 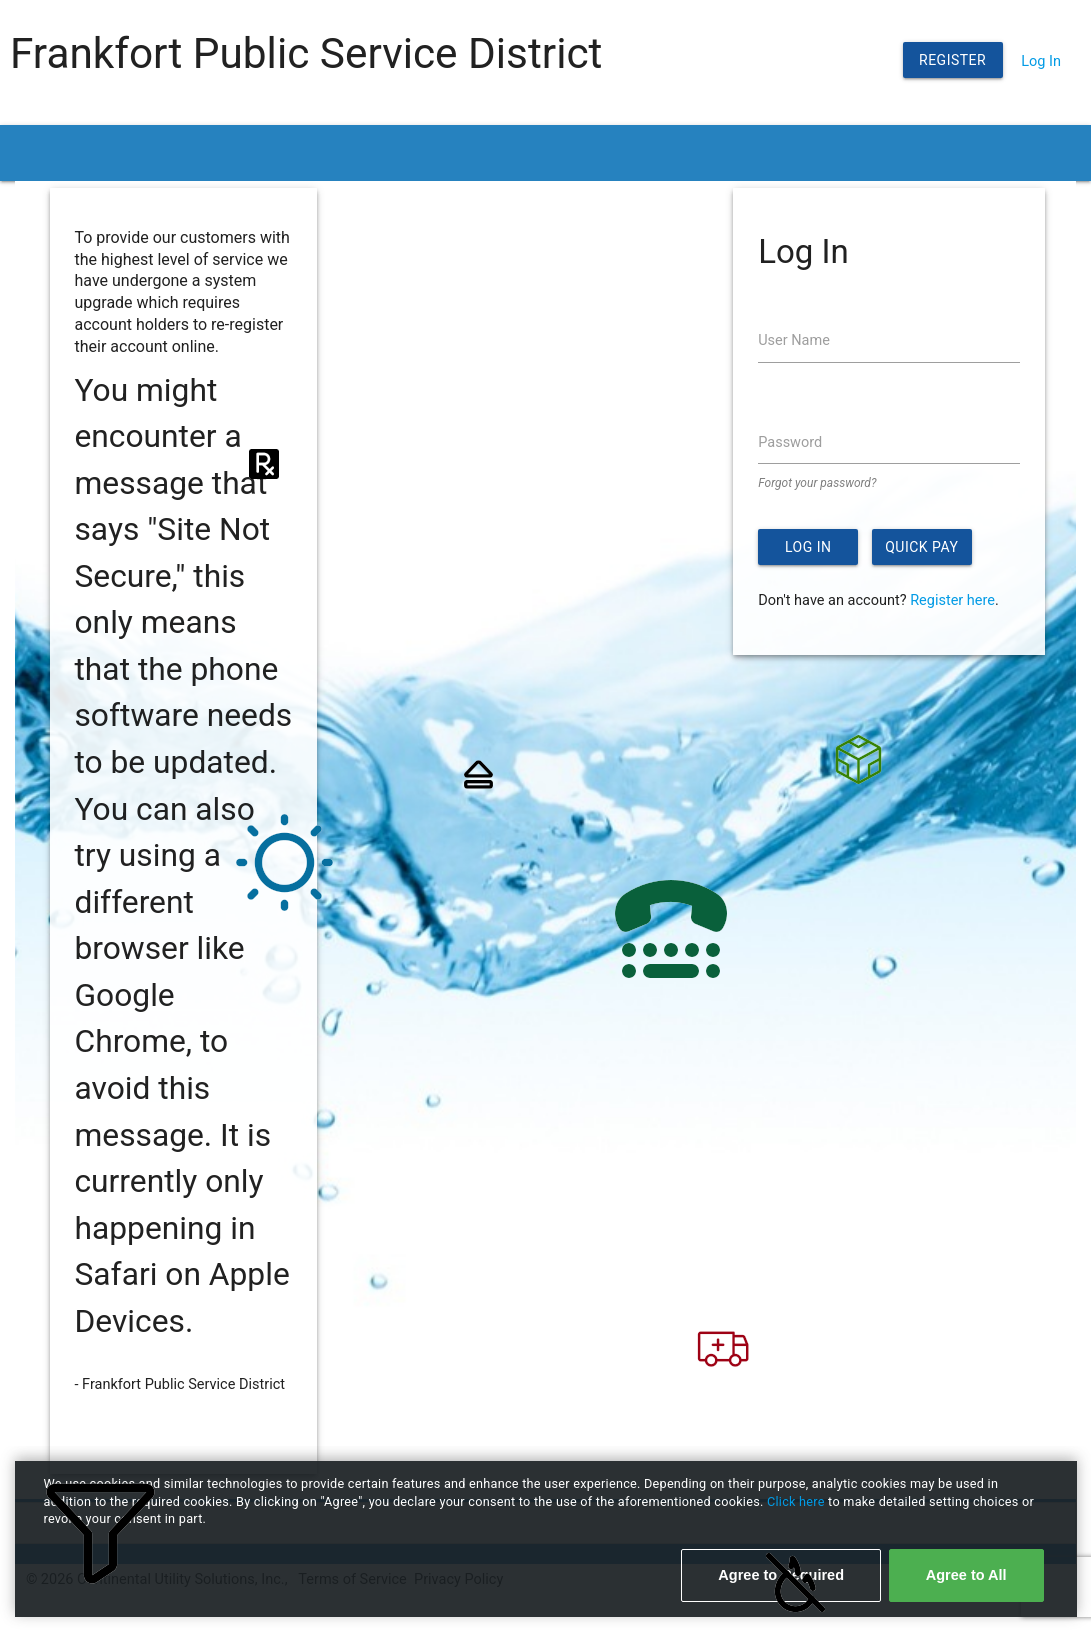 What do you see at coordinates (721, 1346) in the screenshot?
I see `access emergency medical services` at bounding box center [721, 1346].